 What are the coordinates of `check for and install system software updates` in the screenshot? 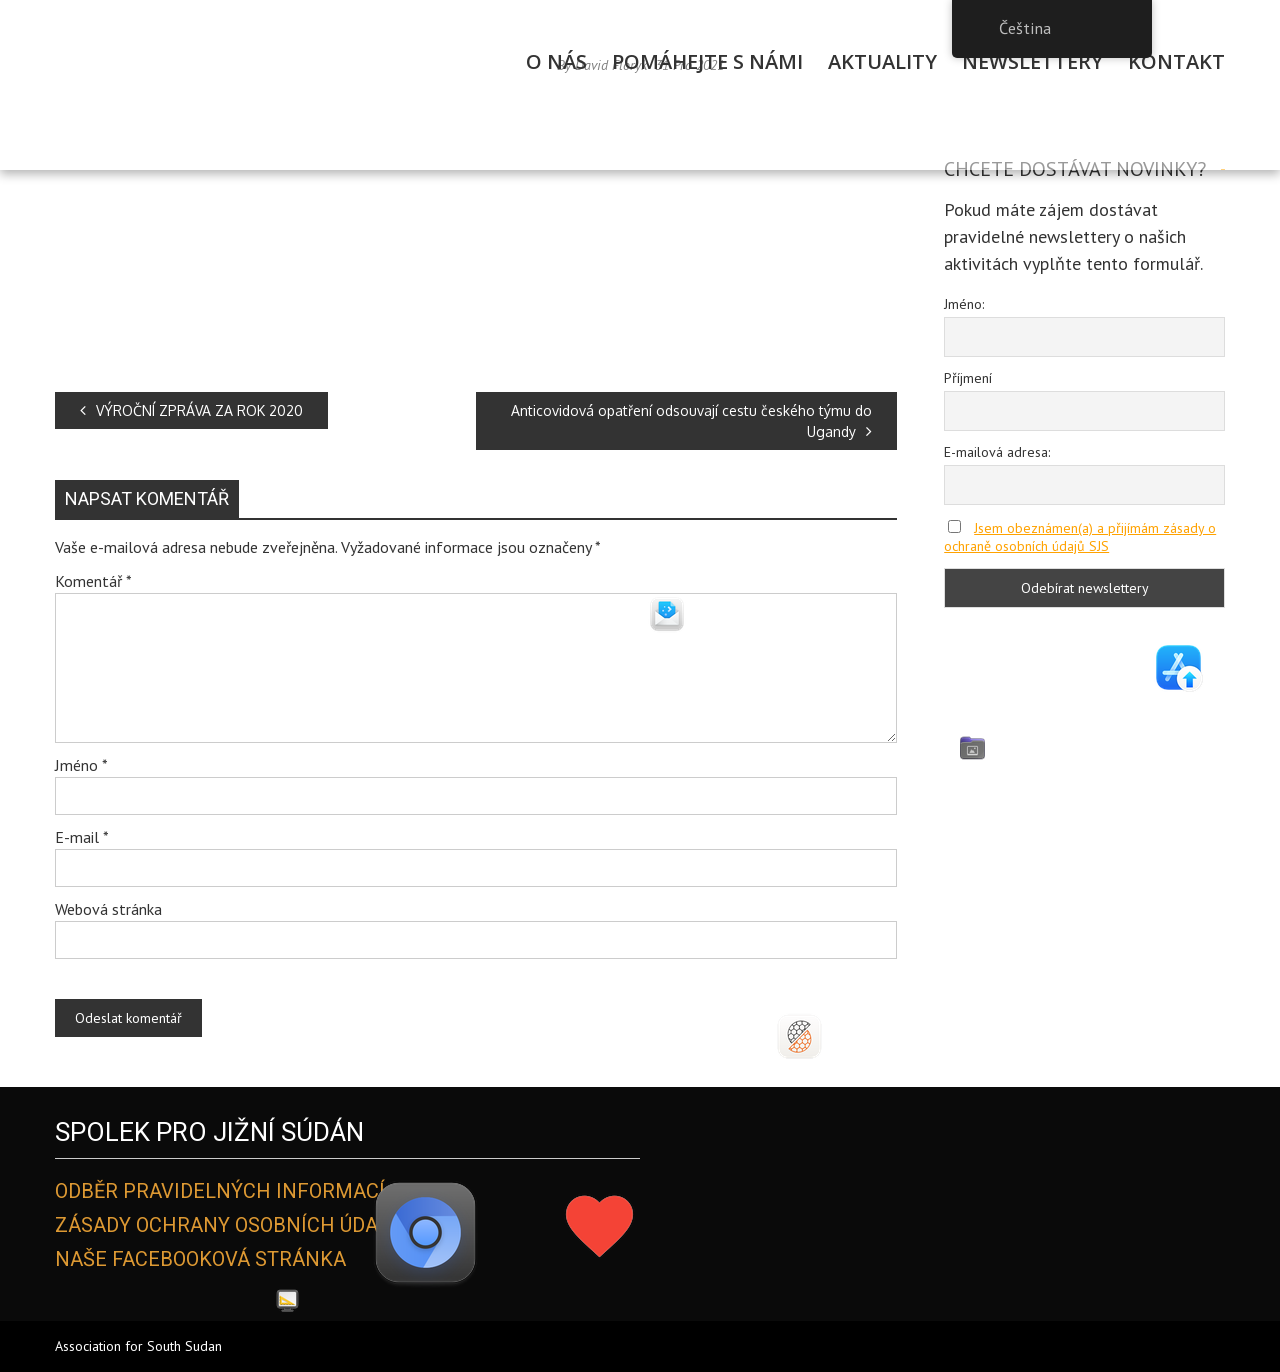 It's located at (1178, 667).